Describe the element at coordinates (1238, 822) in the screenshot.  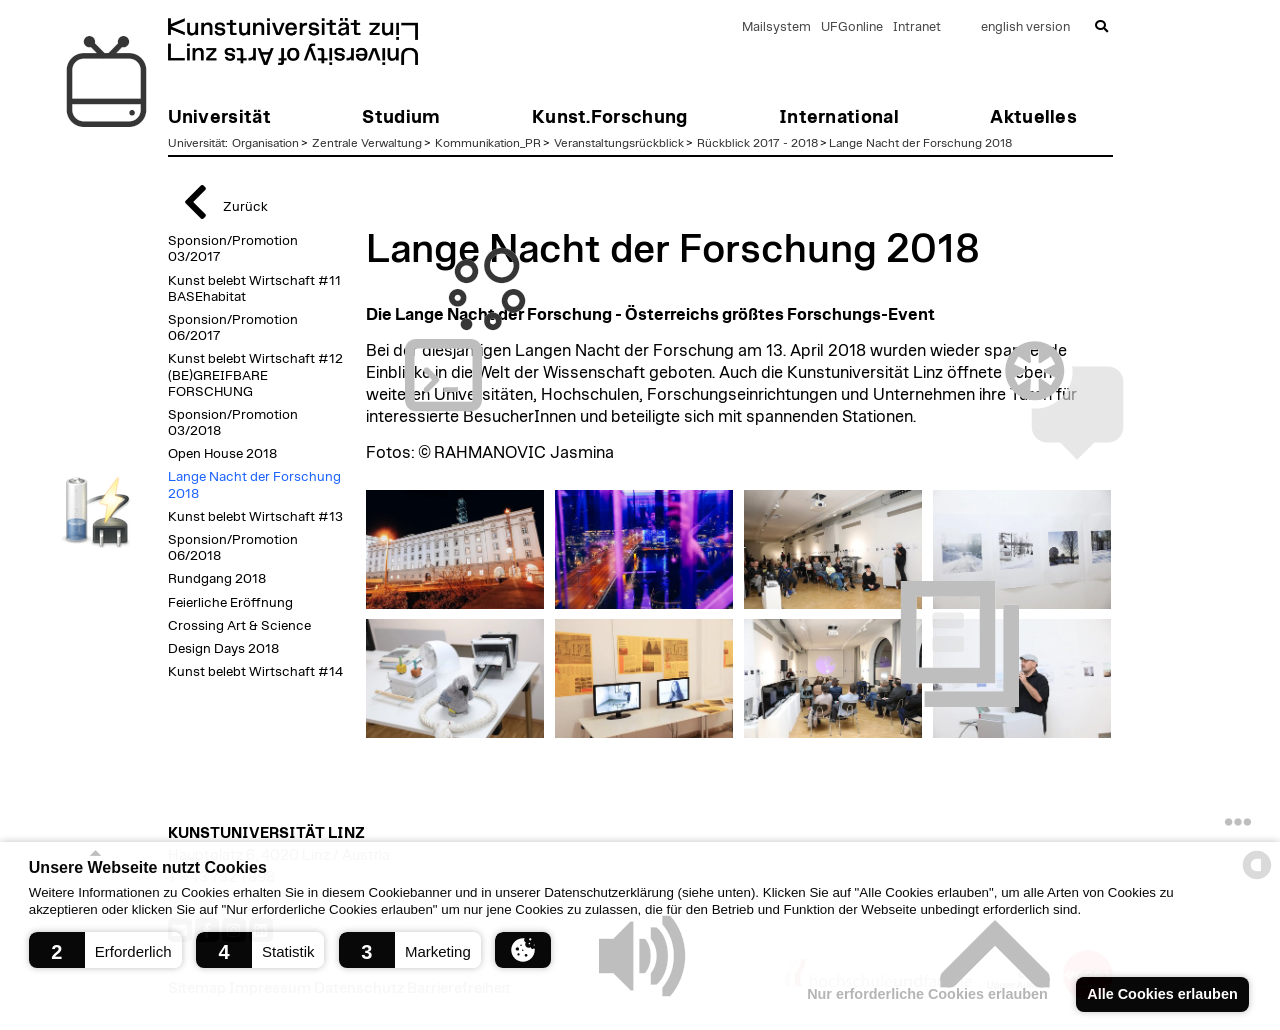
I see `content is loading` at that location.